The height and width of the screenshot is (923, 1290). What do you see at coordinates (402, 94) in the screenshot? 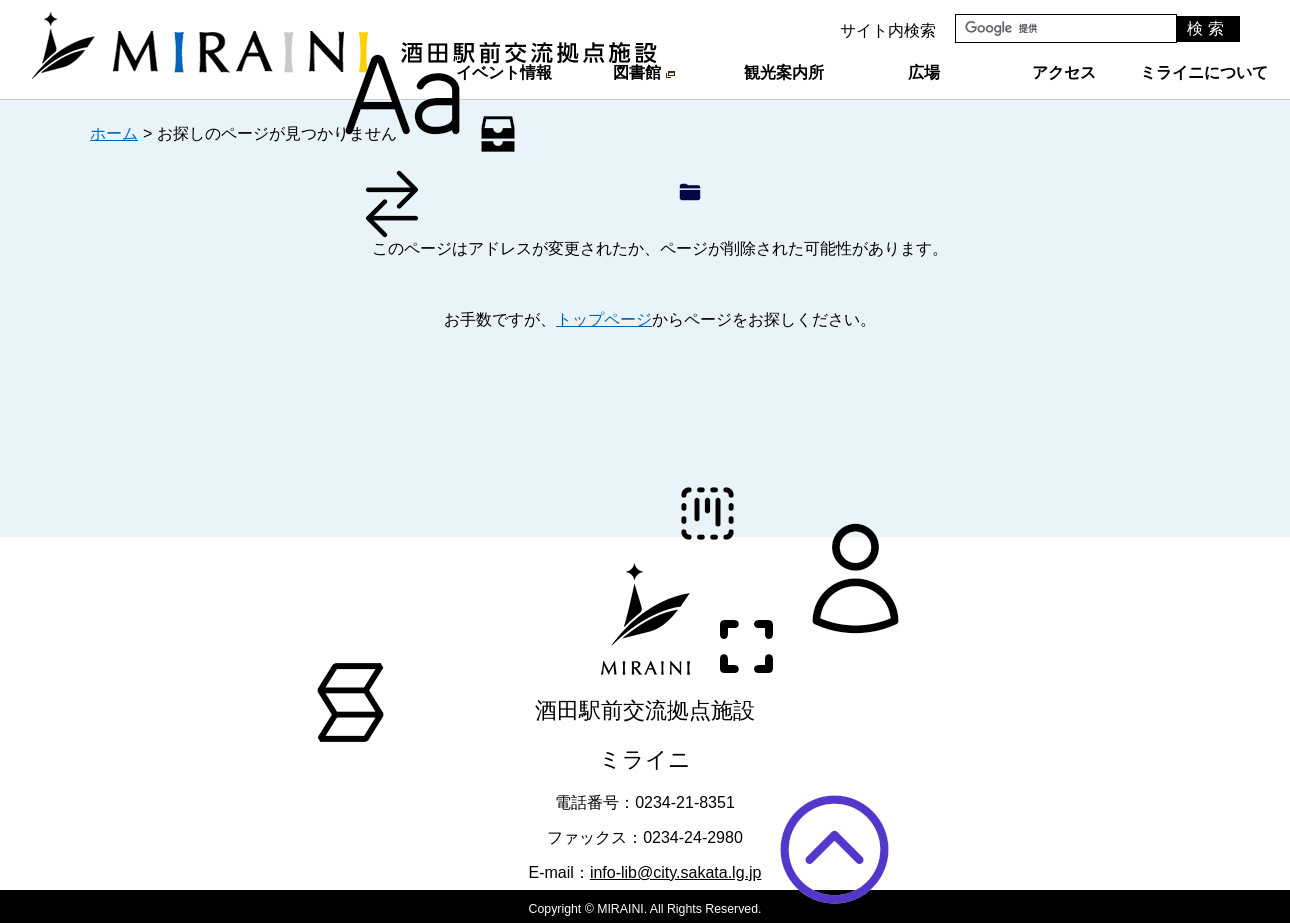
I see `adjust text formatting and font settings` at bounding box center [402, 94].